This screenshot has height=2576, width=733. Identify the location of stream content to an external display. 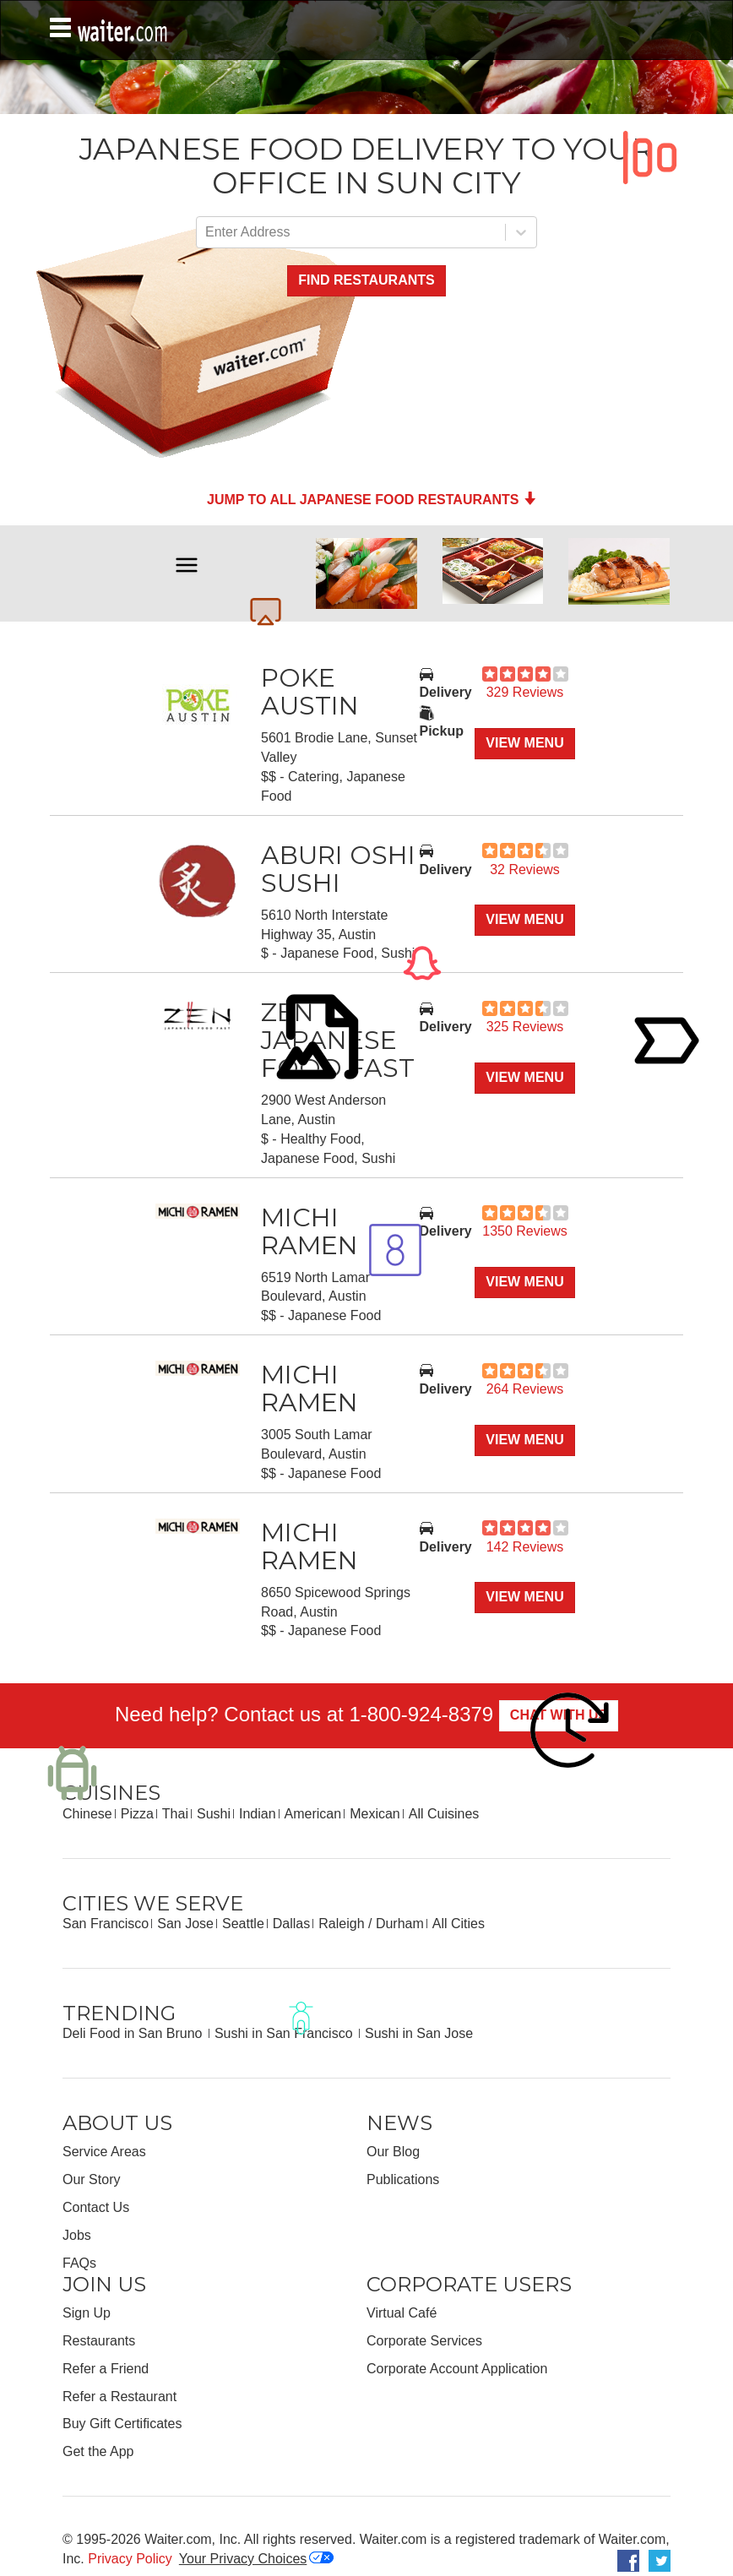
(265, 611).